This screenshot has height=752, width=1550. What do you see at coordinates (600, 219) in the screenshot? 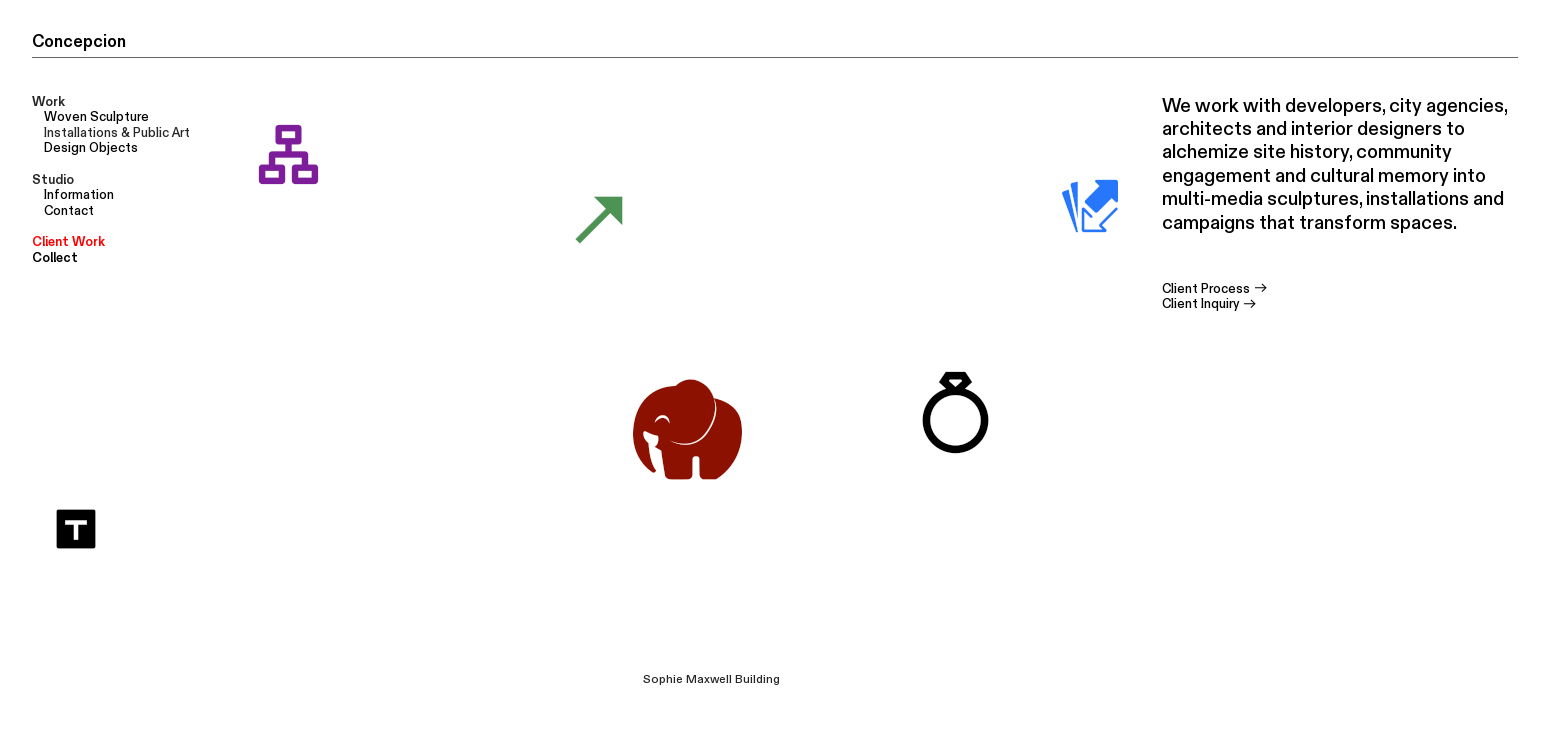
I see `open link in new tab or external window` at bounding box center [600, 219].